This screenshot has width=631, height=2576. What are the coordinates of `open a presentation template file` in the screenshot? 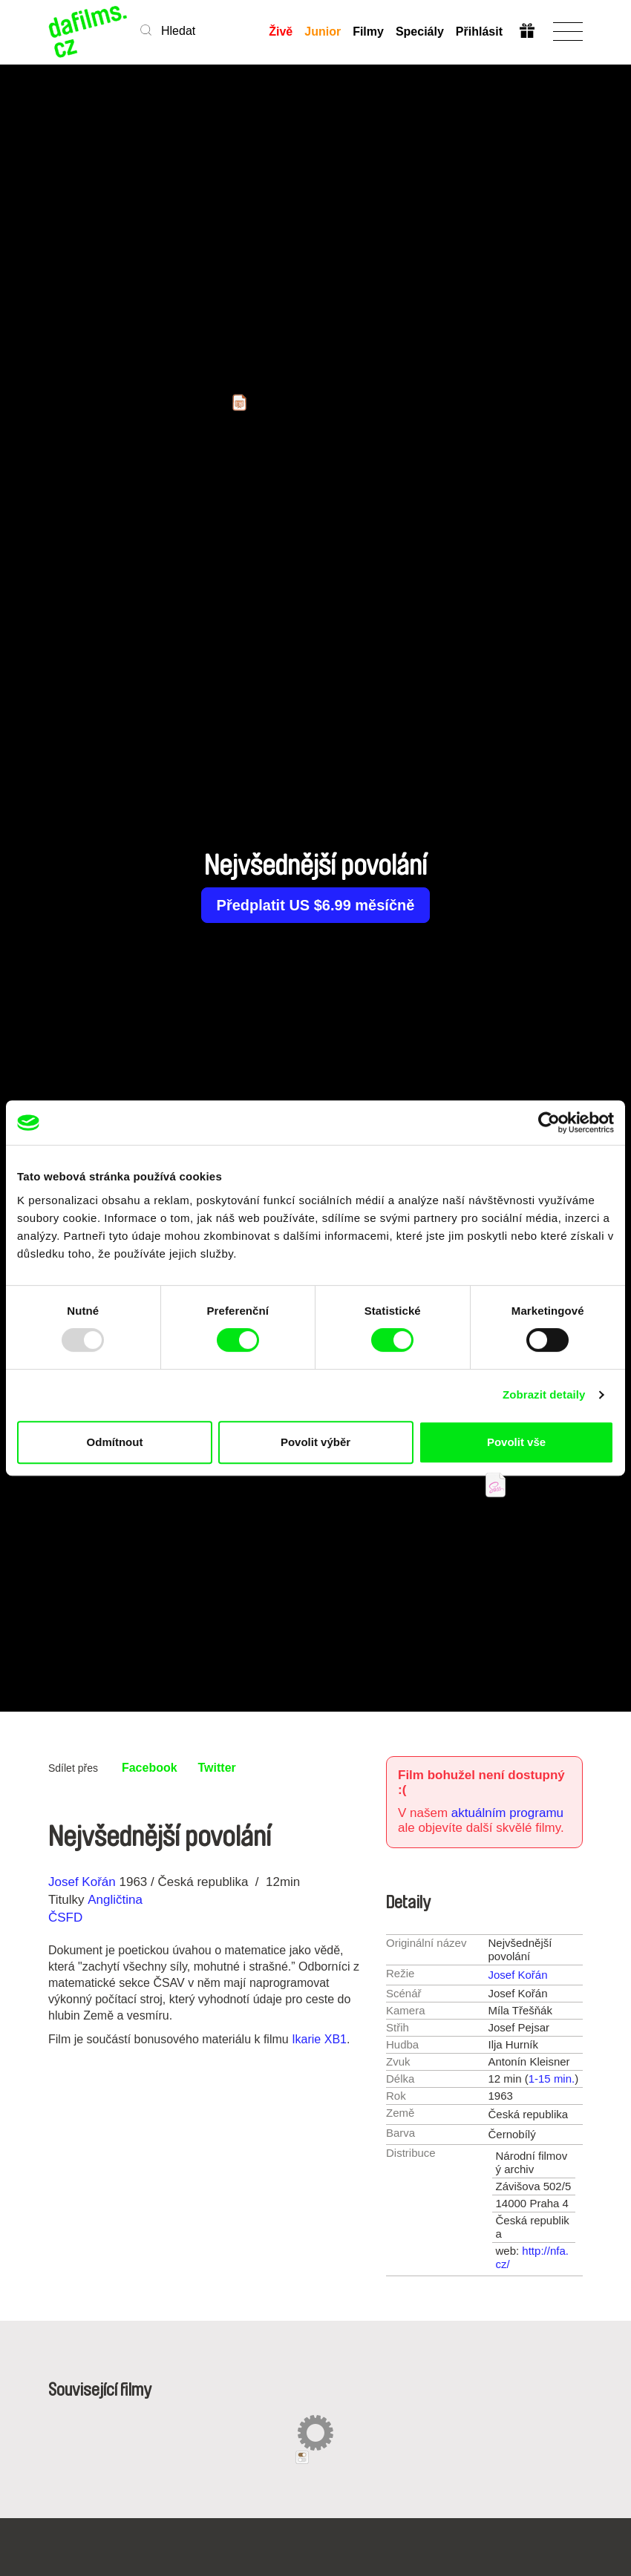 It's located at (239, 402).